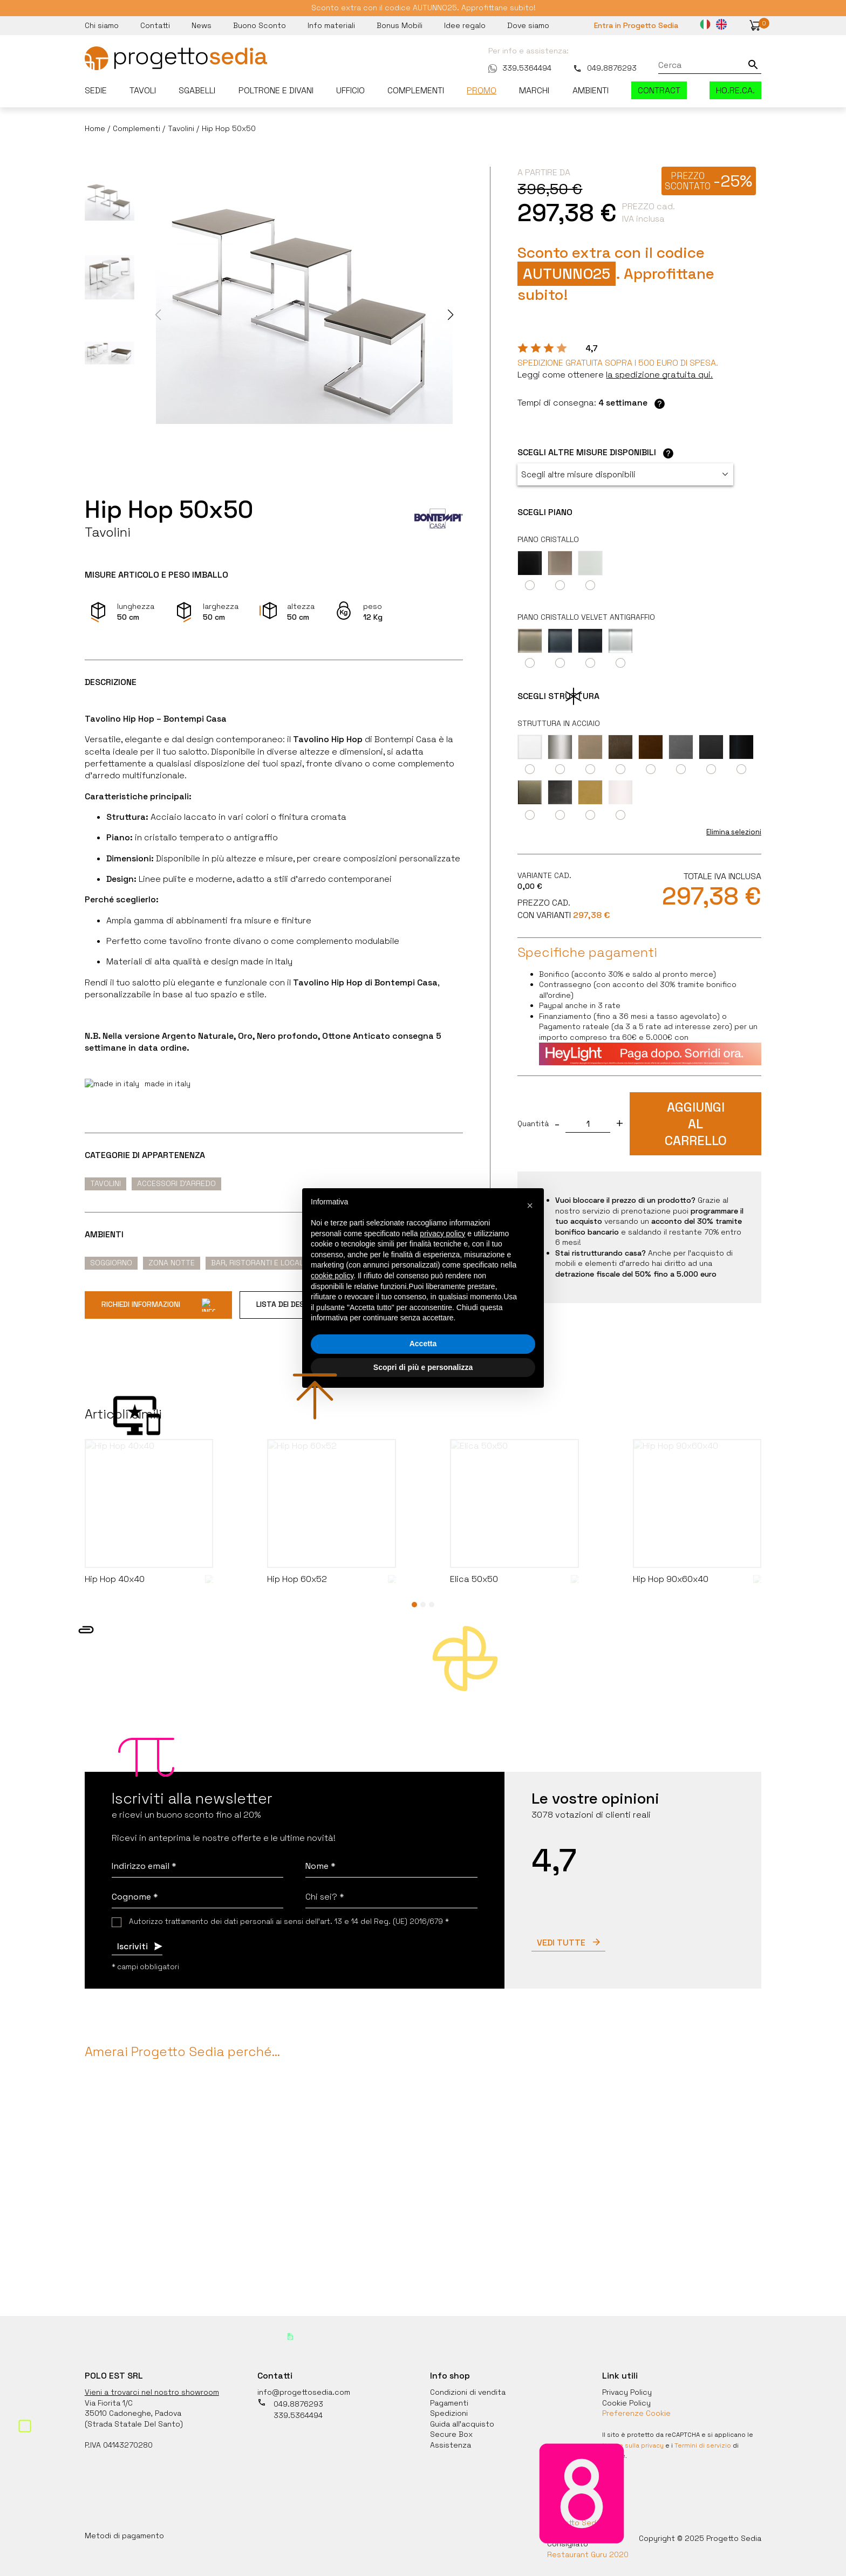 This screenshot has height=2576, width=846. Describe the element at coordinates (25, 2426) in the screenshot. I see `unchecked checkbox or selection state` at that location.